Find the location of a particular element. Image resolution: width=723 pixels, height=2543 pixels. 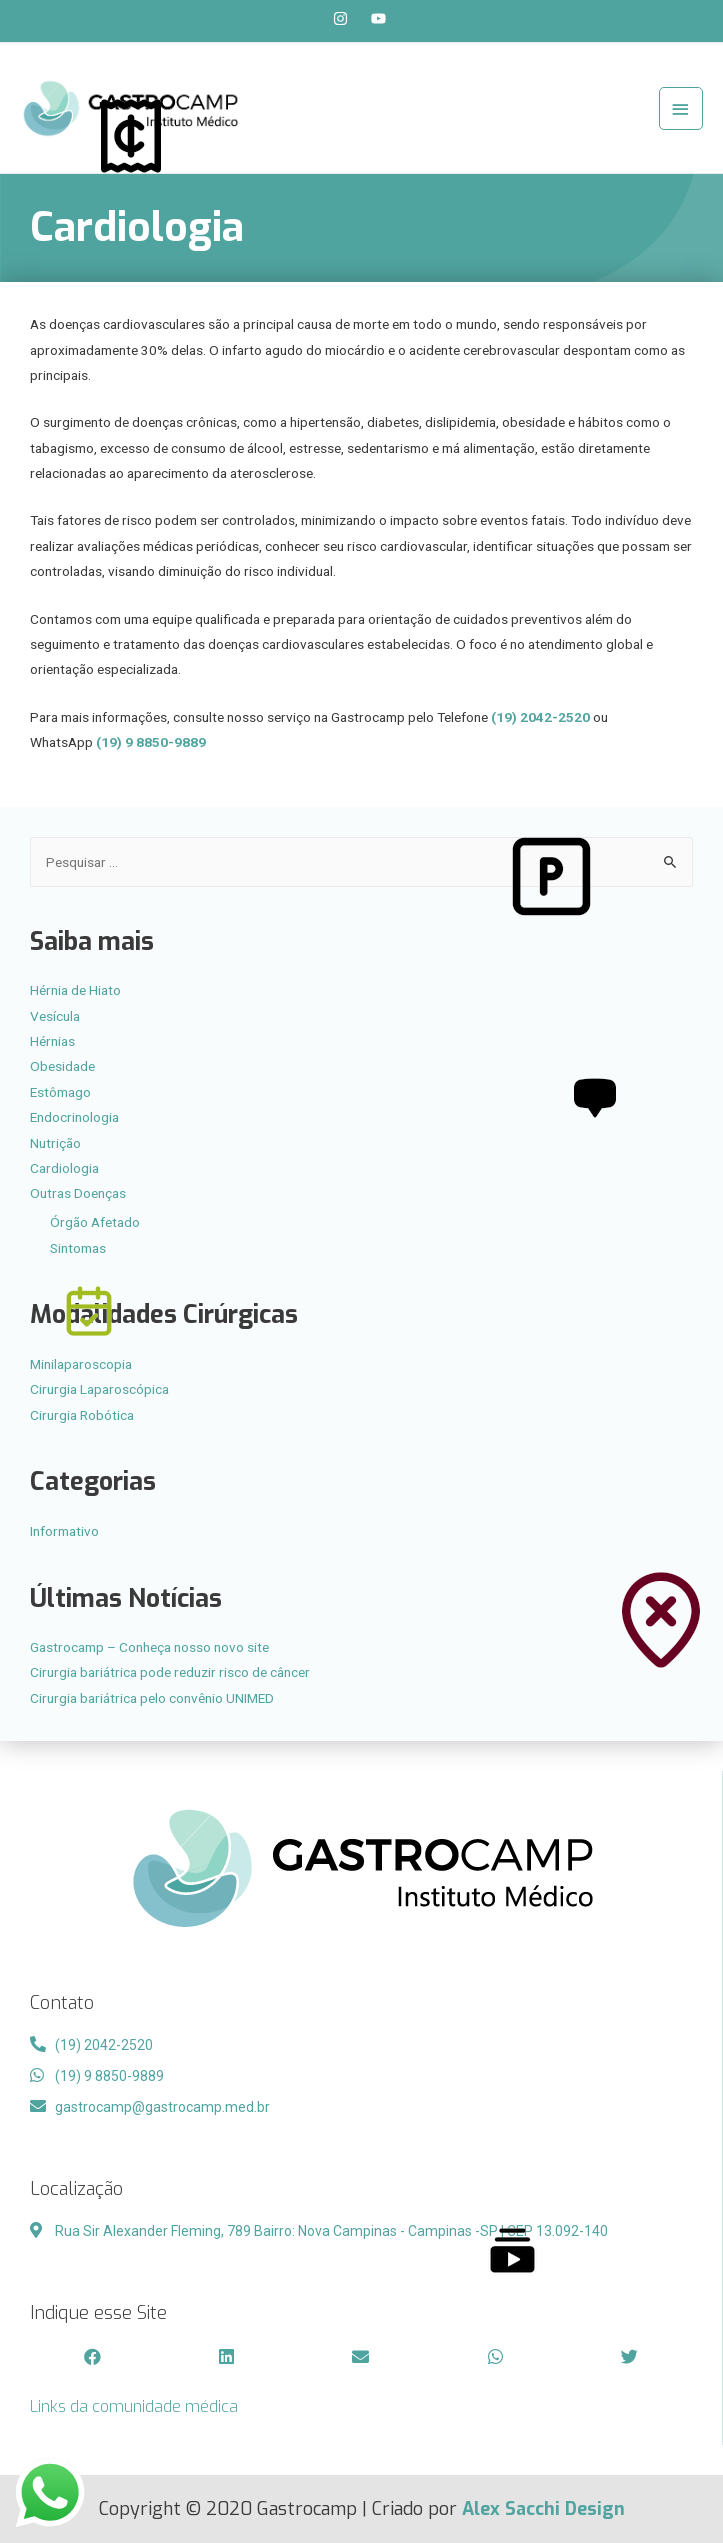

open chat or messaging is located at coordinates (595, 1098).